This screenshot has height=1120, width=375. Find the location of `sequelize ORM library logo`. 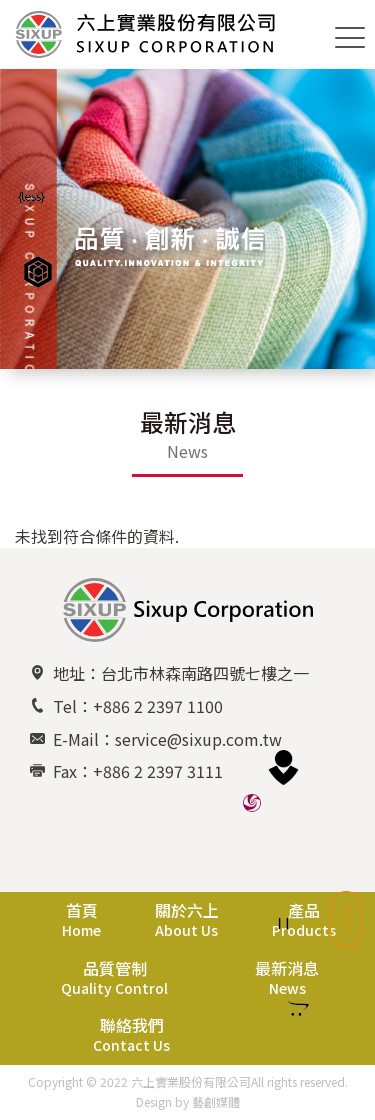

sequelize ORM library logo is located at coordinates (38, 272).